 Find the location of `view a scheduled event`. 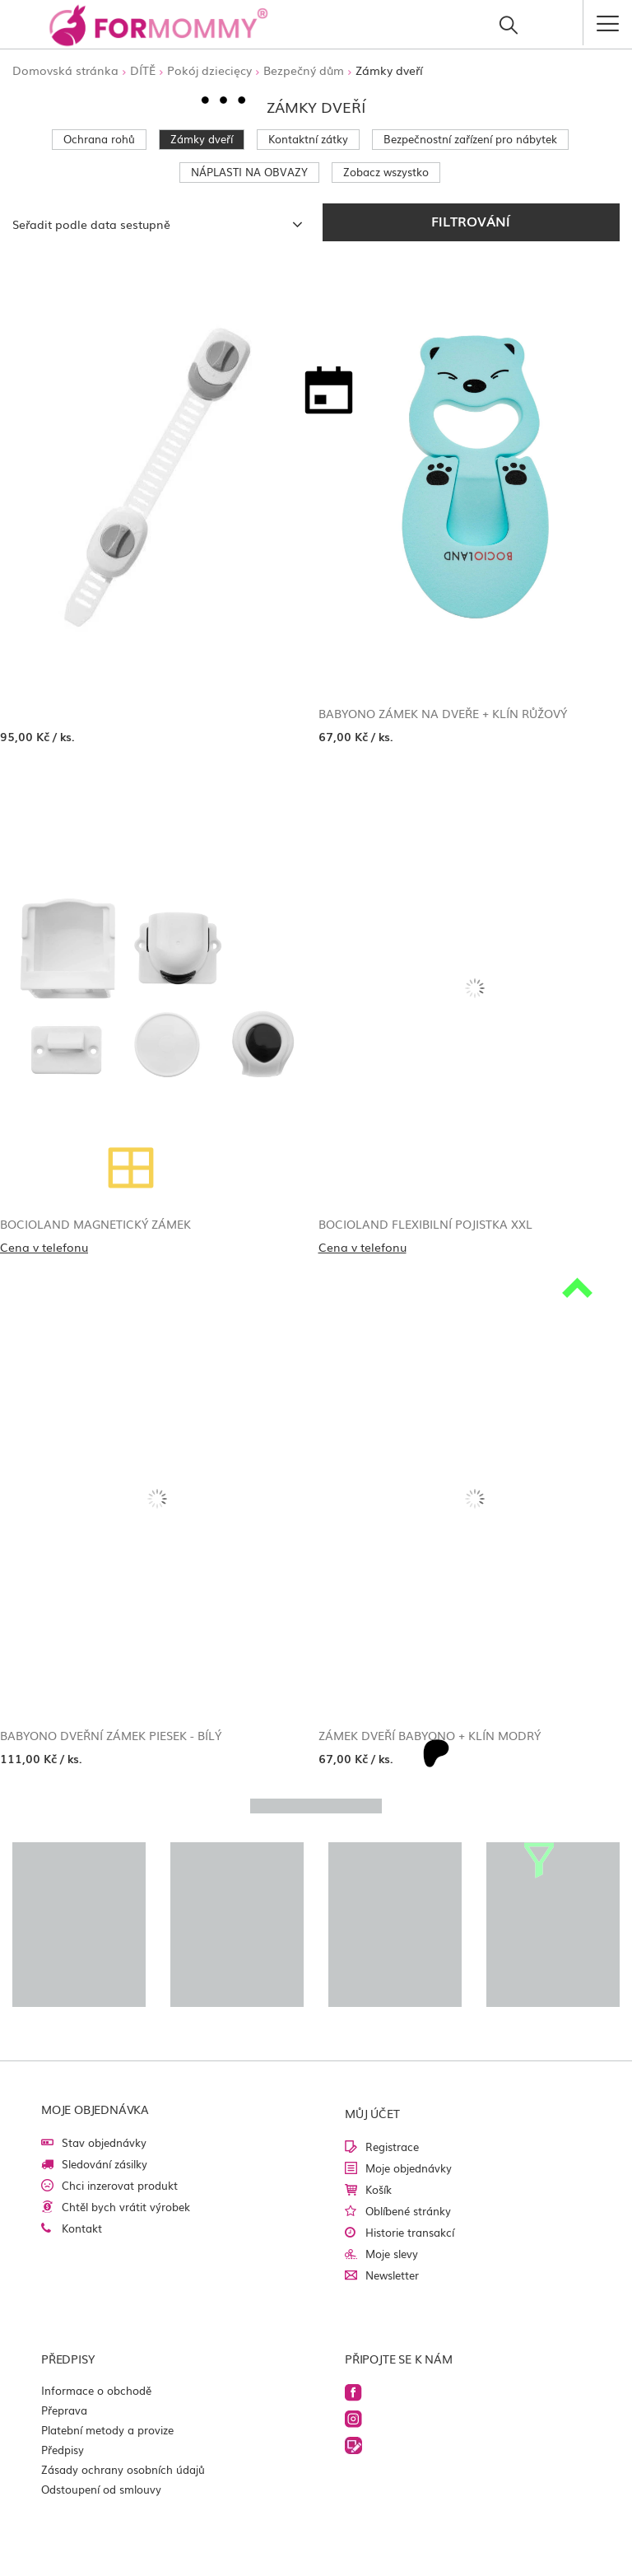

view a scheduled event is located at coordinates (328, 392).